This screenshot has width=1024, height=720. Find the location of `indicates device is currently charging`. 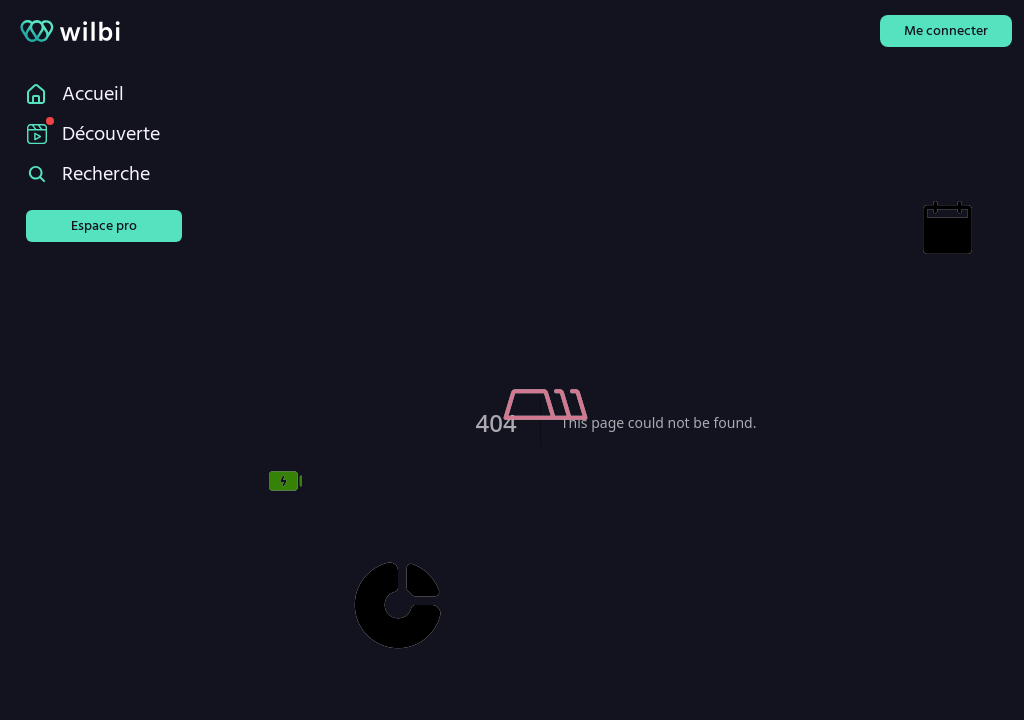

indicates device is currently charging is located at coordinates (285, 481).